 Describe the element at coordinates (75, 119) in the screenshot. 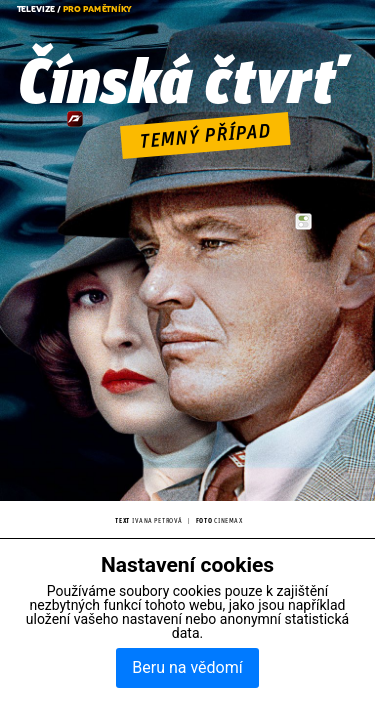

I see `launch need for speed most wanted 2` at that location.